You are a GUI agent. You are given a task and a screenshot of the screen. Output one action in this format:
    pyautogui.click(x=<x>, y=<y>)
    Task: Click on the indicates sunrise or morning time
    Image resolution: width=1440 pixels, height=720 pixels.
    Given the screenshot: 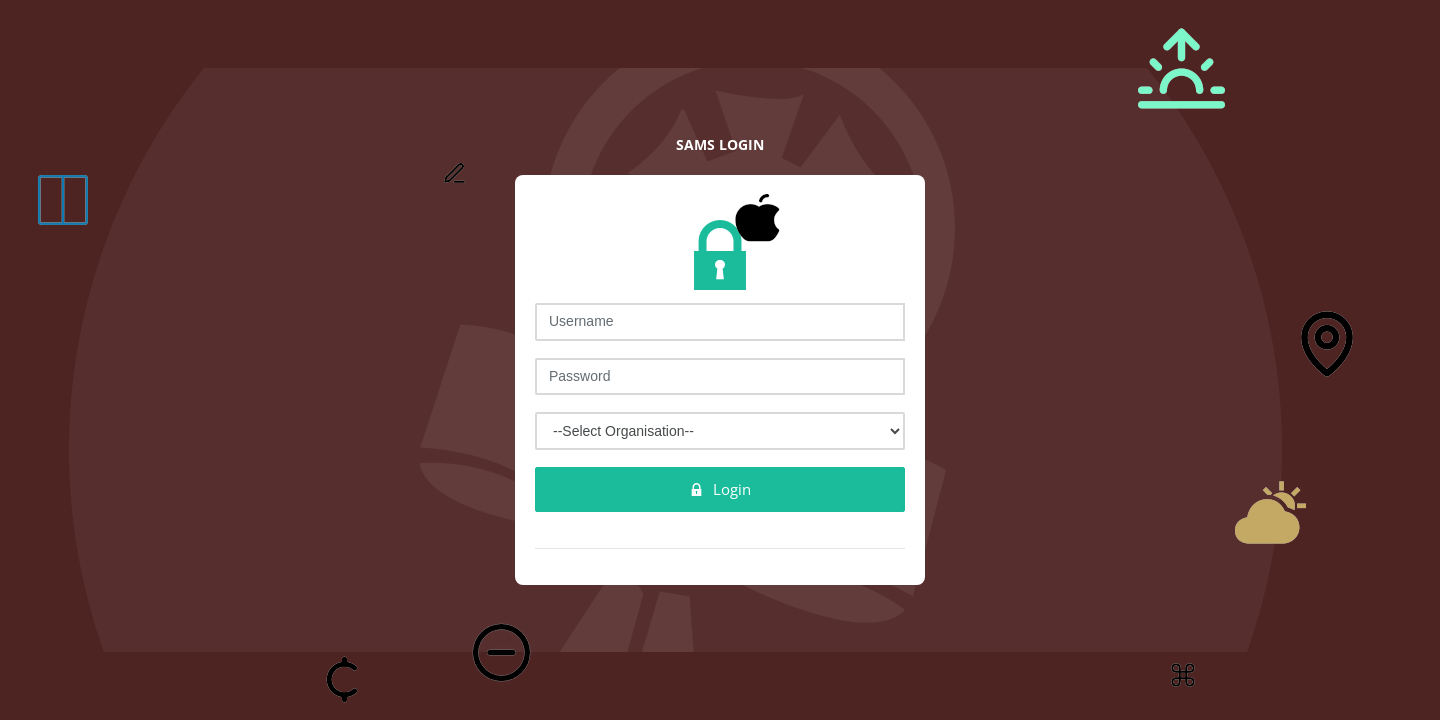 What is the action you would take?
    pyautogui.click(x=1181, y=68)
    